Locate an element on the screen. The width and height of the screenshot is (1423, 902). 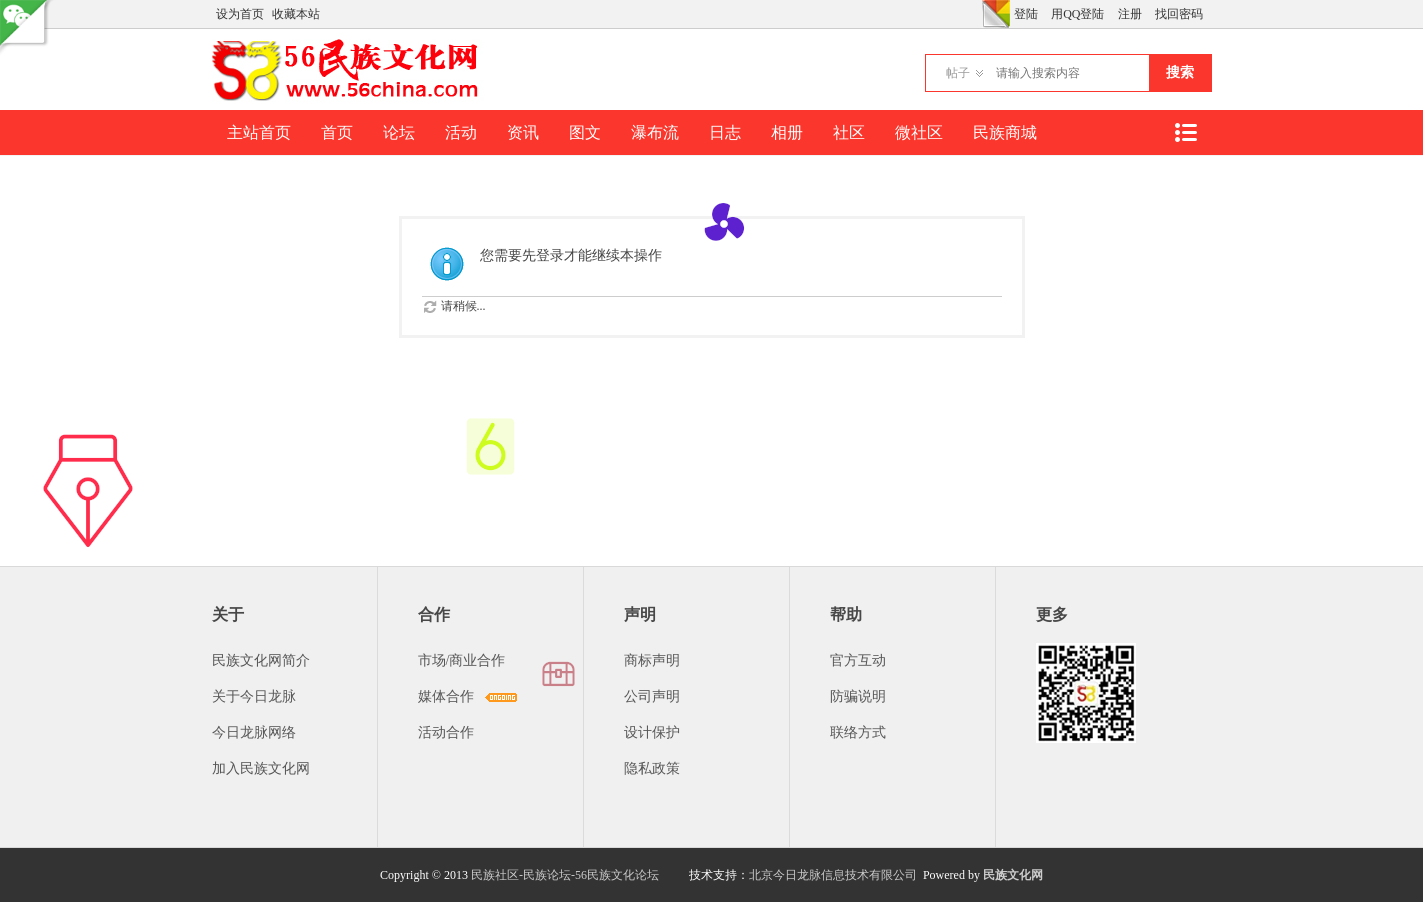
access rewards or collected items is located at coordinates (558, 674).